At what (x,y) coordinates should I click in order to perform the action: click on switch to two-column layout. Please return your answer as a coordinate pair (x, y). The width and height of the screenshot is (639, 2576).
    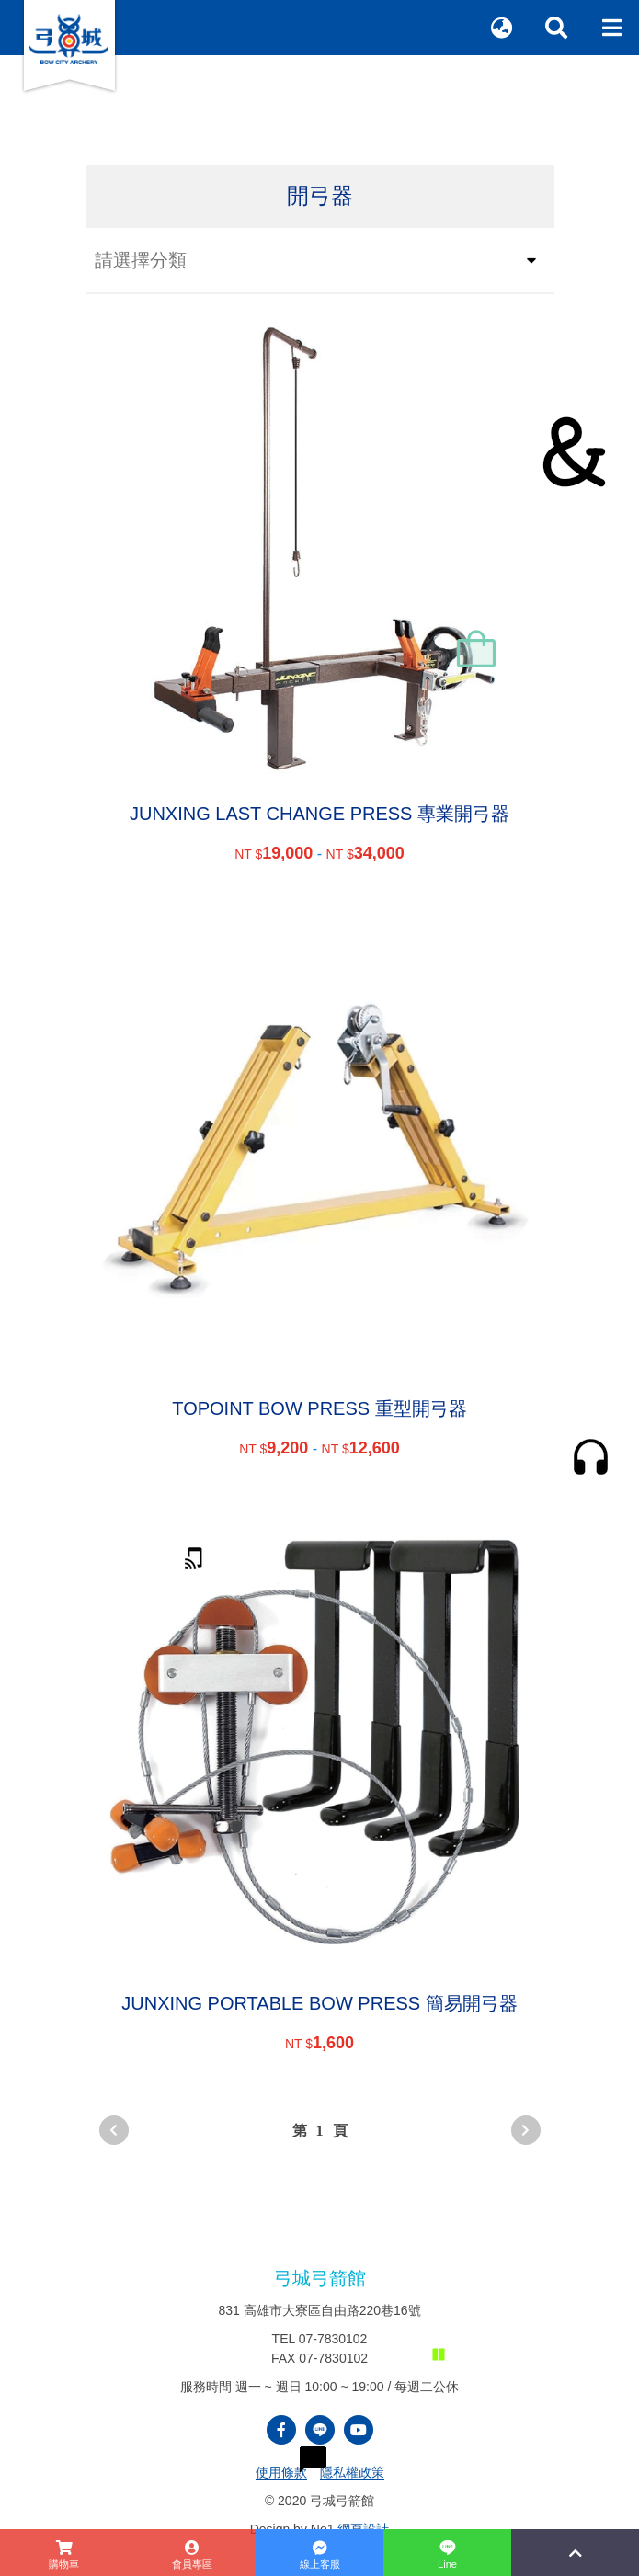
    Looking at the image, I should click on (439, 2354).